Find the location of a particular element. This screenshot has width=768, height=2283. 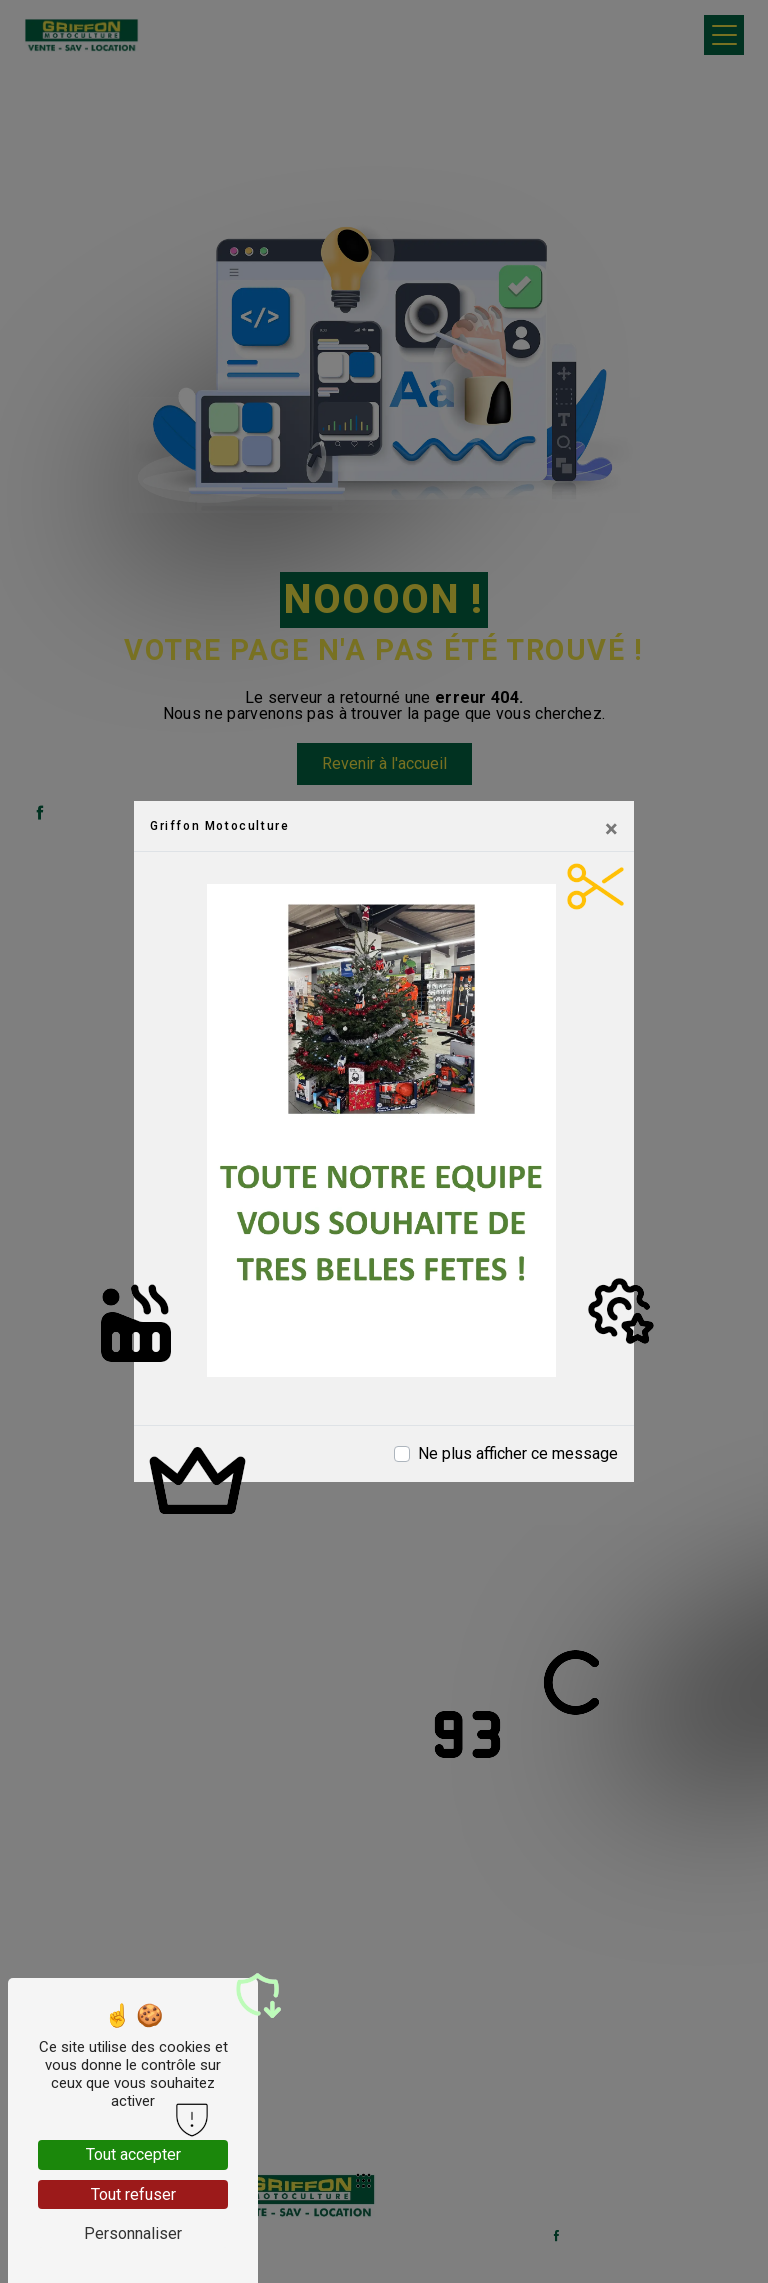

cut selected content is located at coordinates (594, 886).